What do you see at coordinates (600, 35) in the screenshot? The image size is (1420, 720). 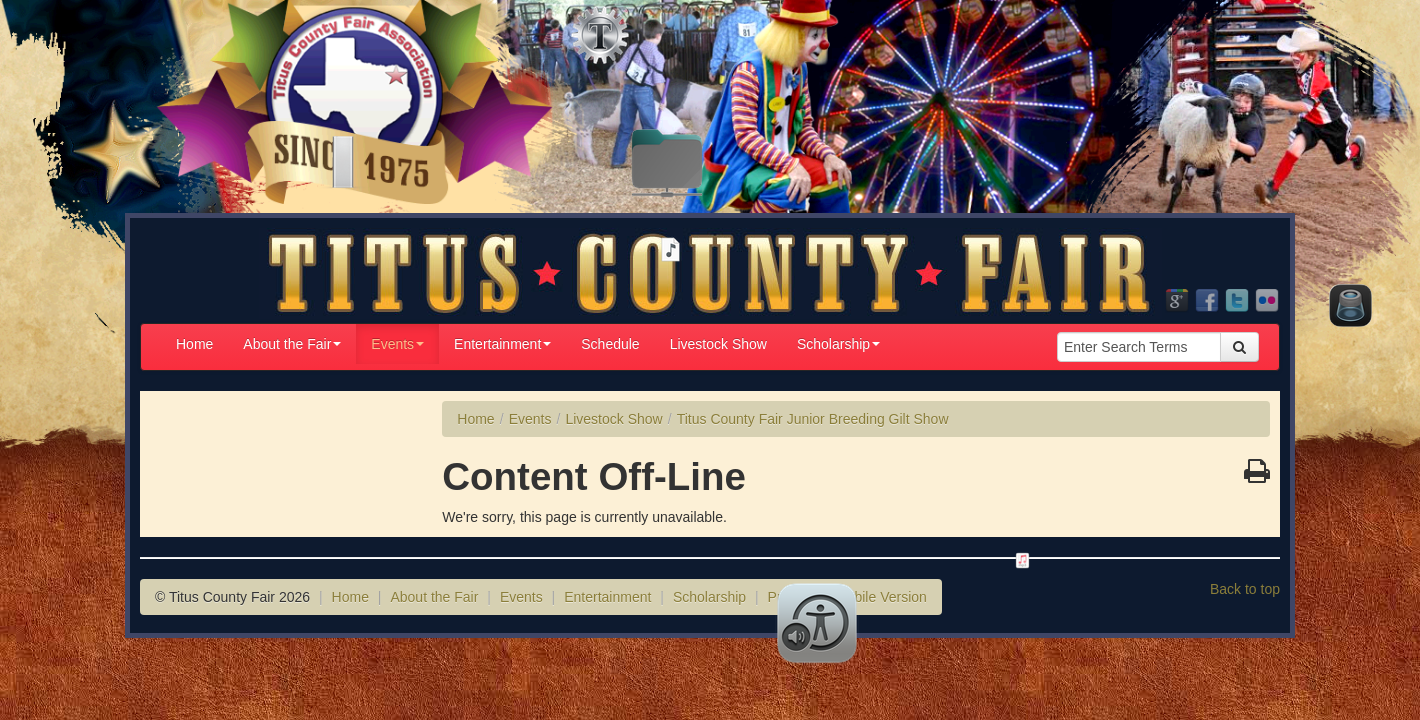 I see `access text behavior settings in iMovie` at bounding box center [600, 35].